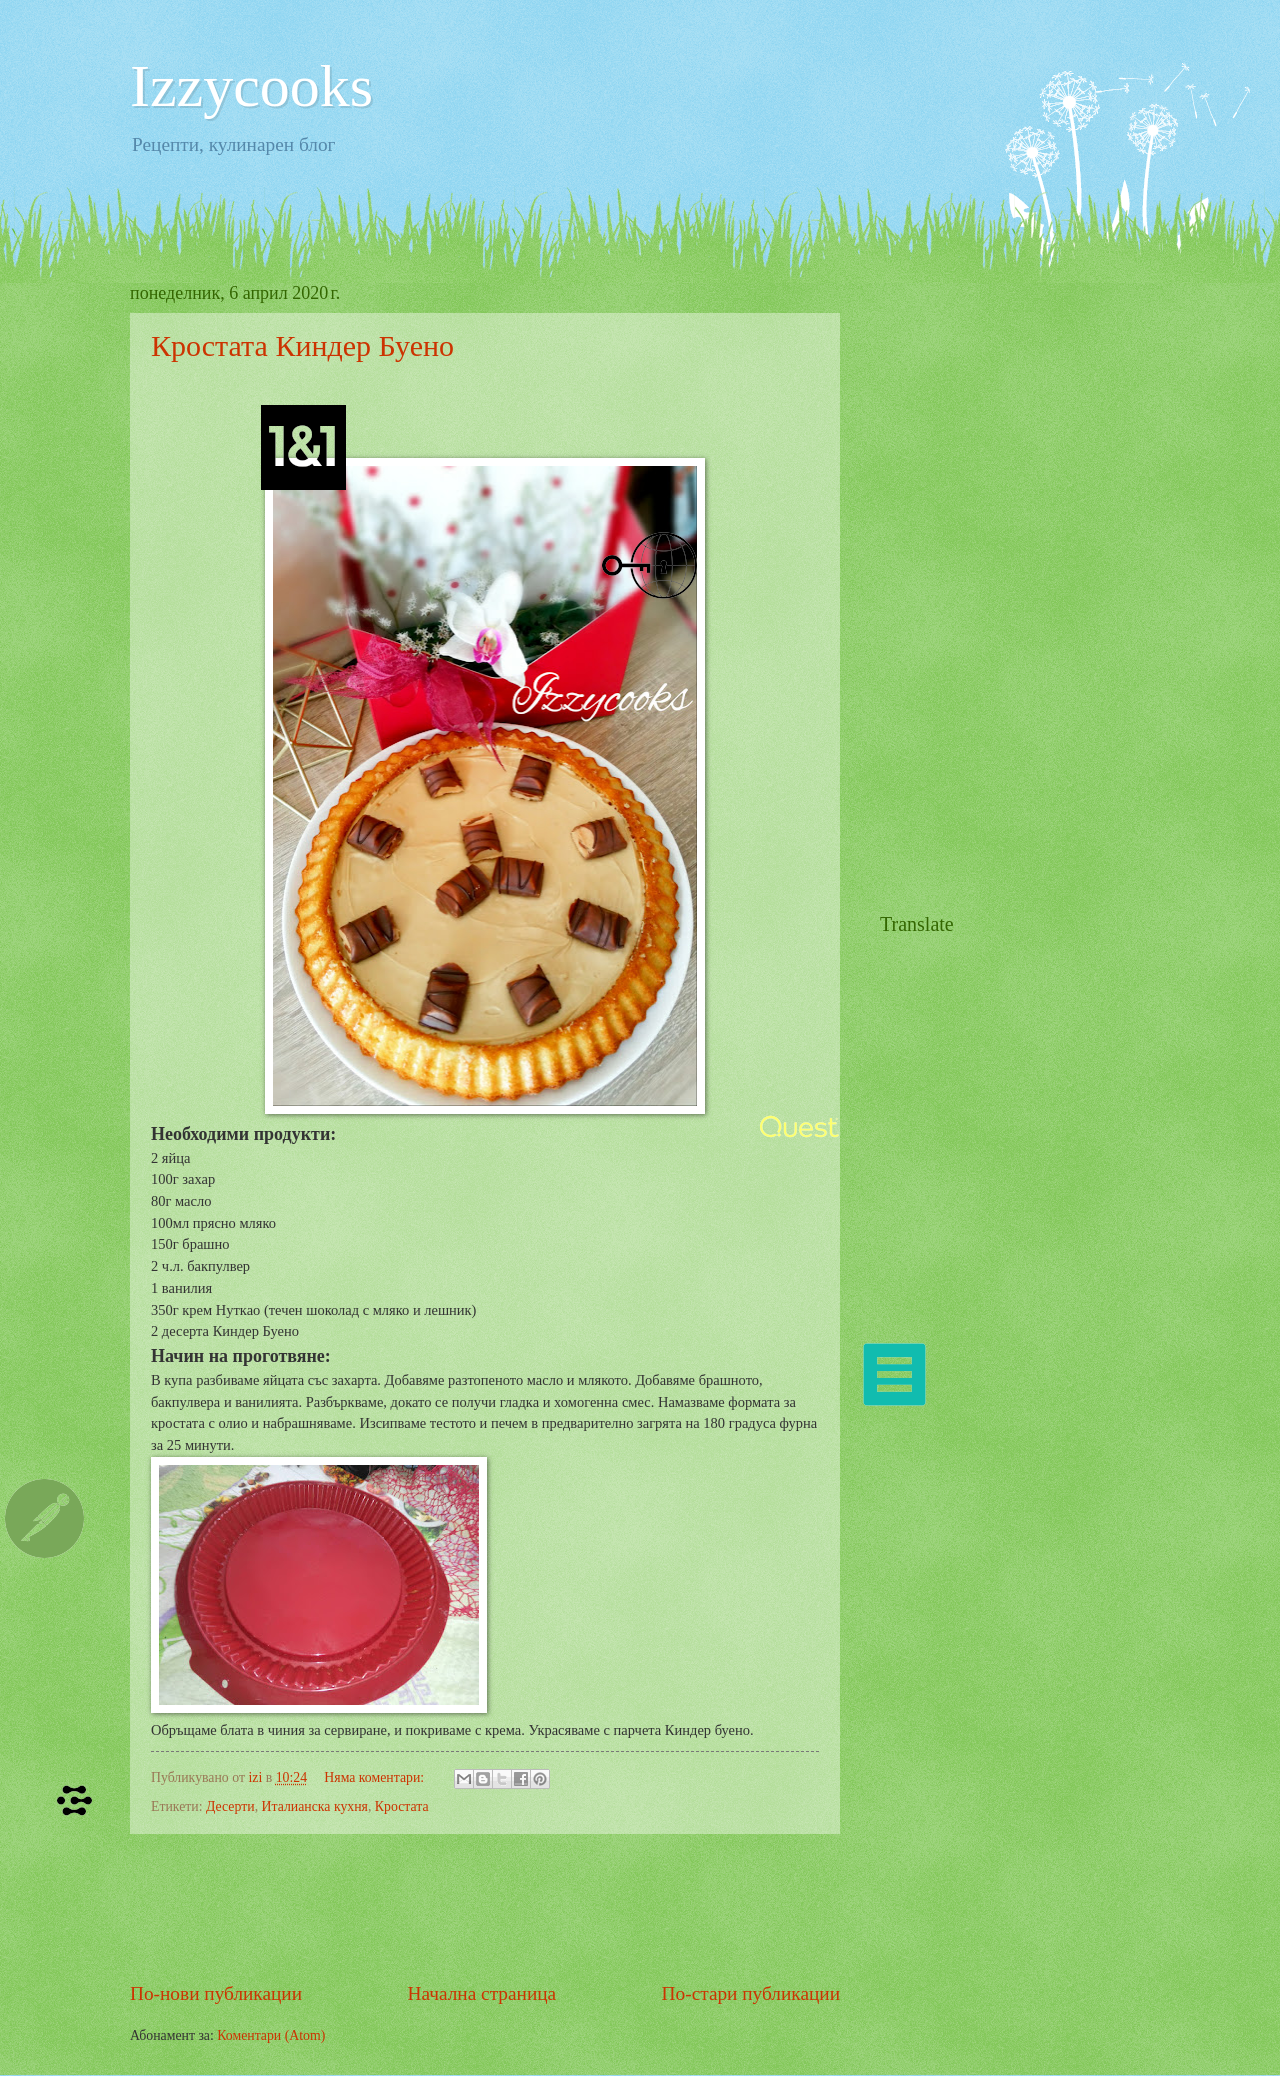 The height and width of the screenshot is (2076, 1280). What do you see at coordinates (74, 1800) in the screenshot?
I see `open the Clarifai app or service` at bounding box center [74, 1800].